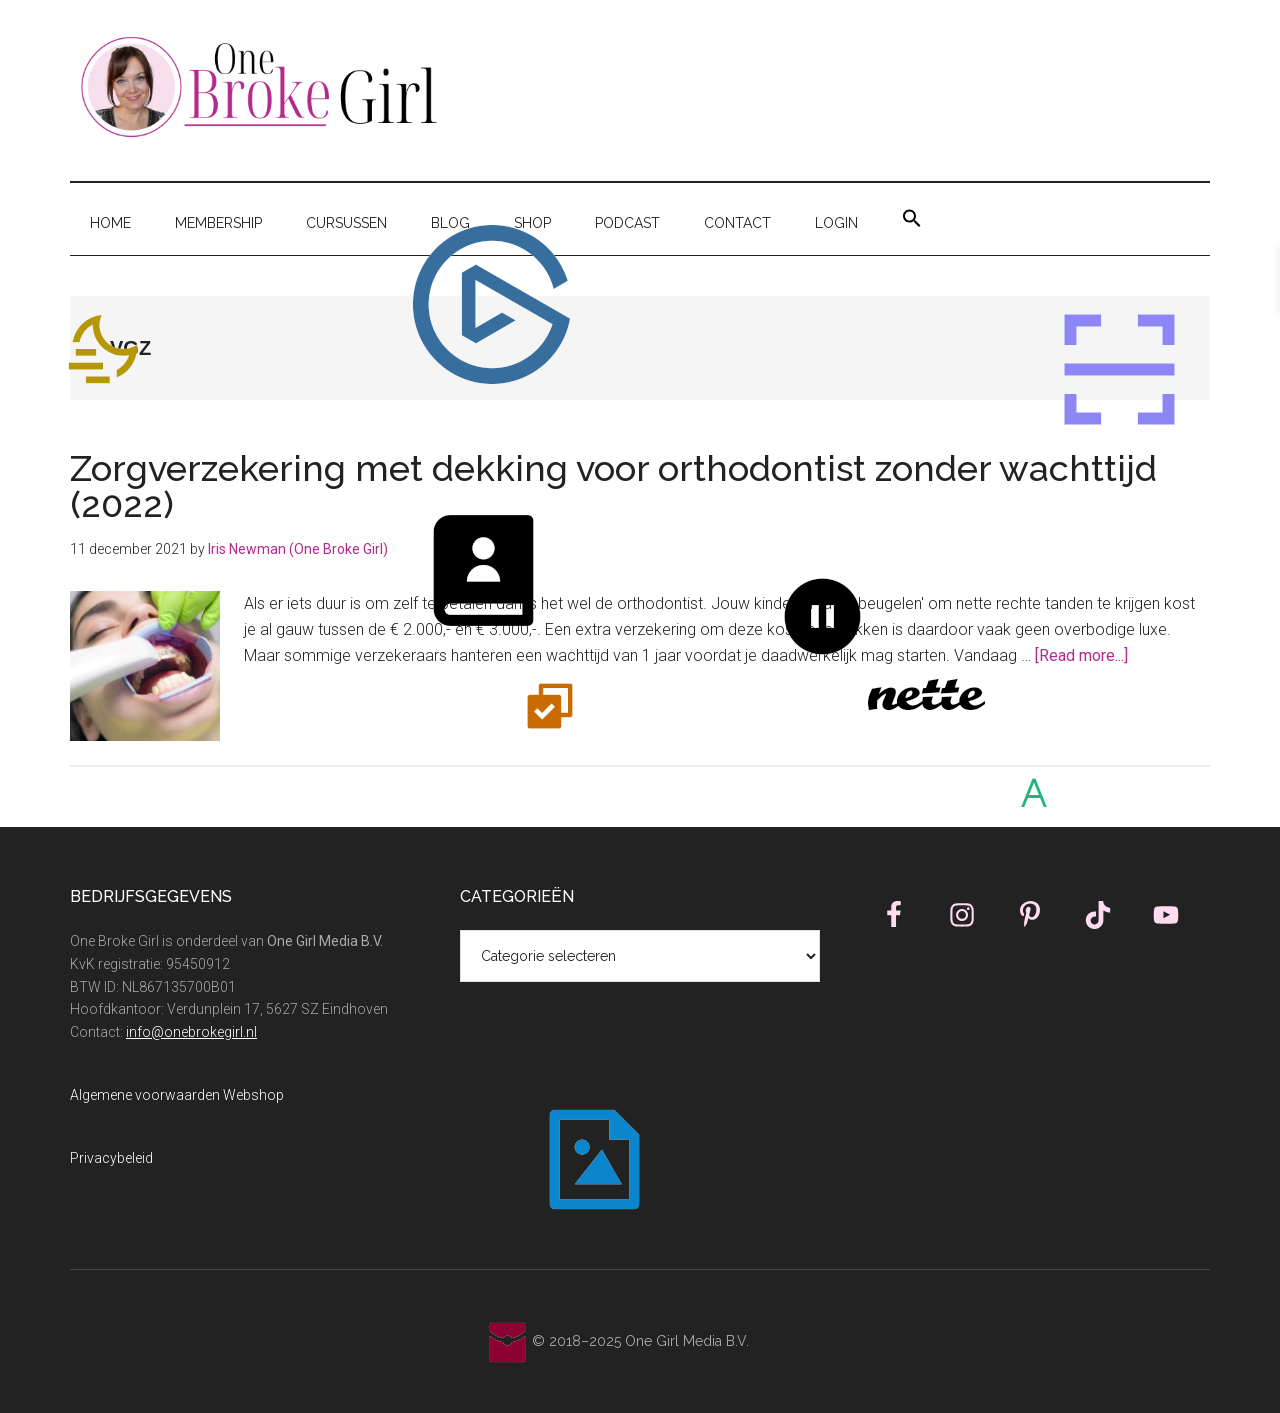 The height and width of the screenshot is (1413, 1280). I want to click on scan a QR code, so click(1119, 369).